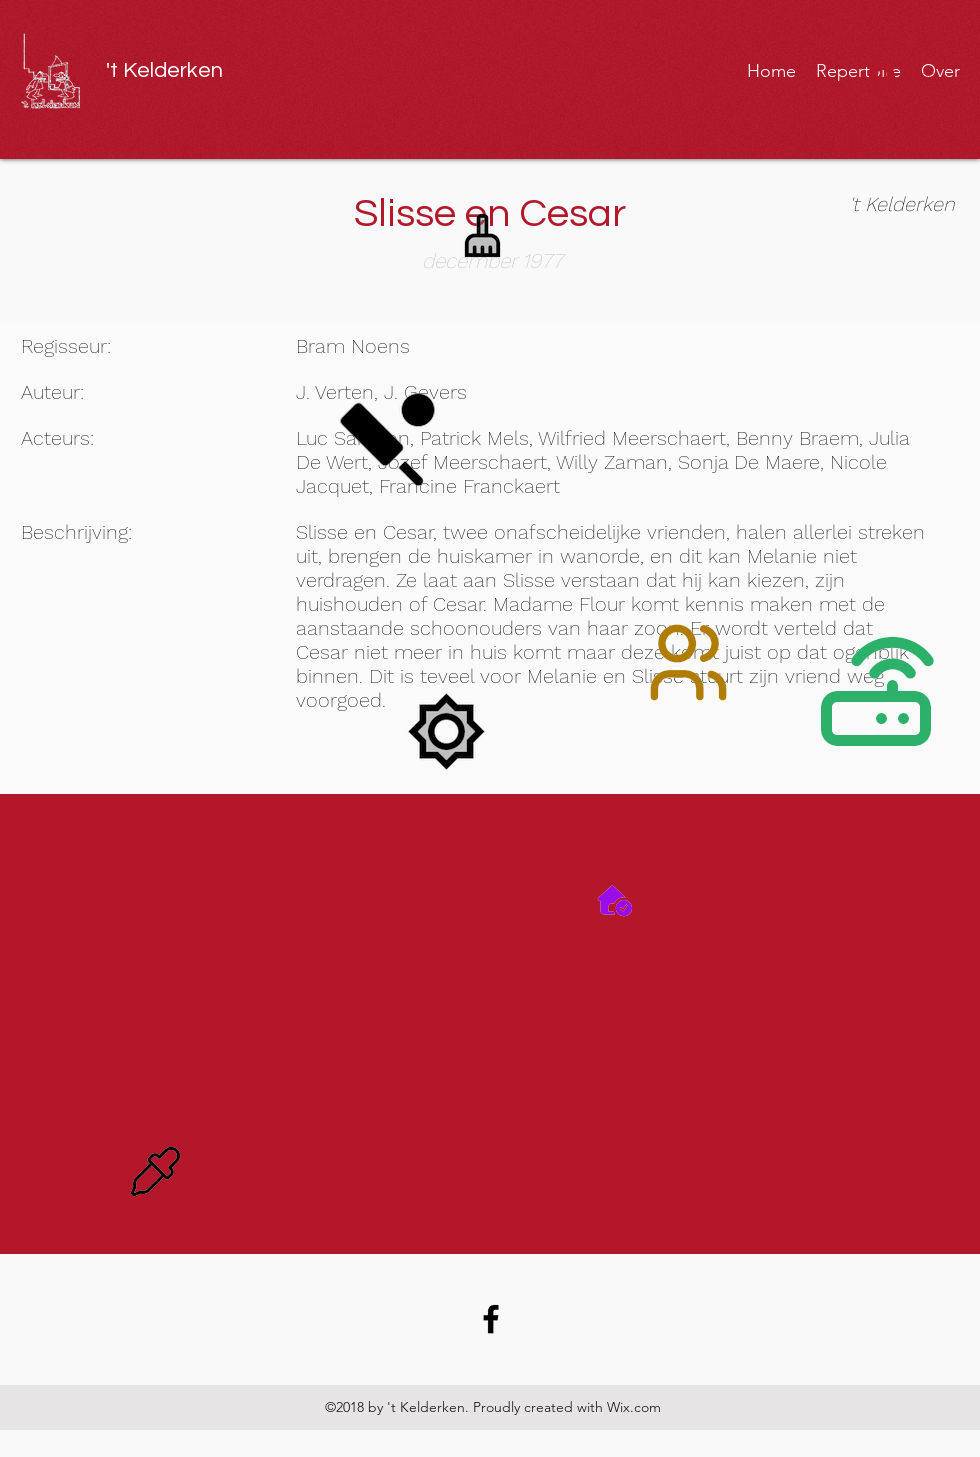  What do you see at coordinates (155, 1171) in the screenshot?
I see `pick a color from the screen` at bounding box center [155, 1171].